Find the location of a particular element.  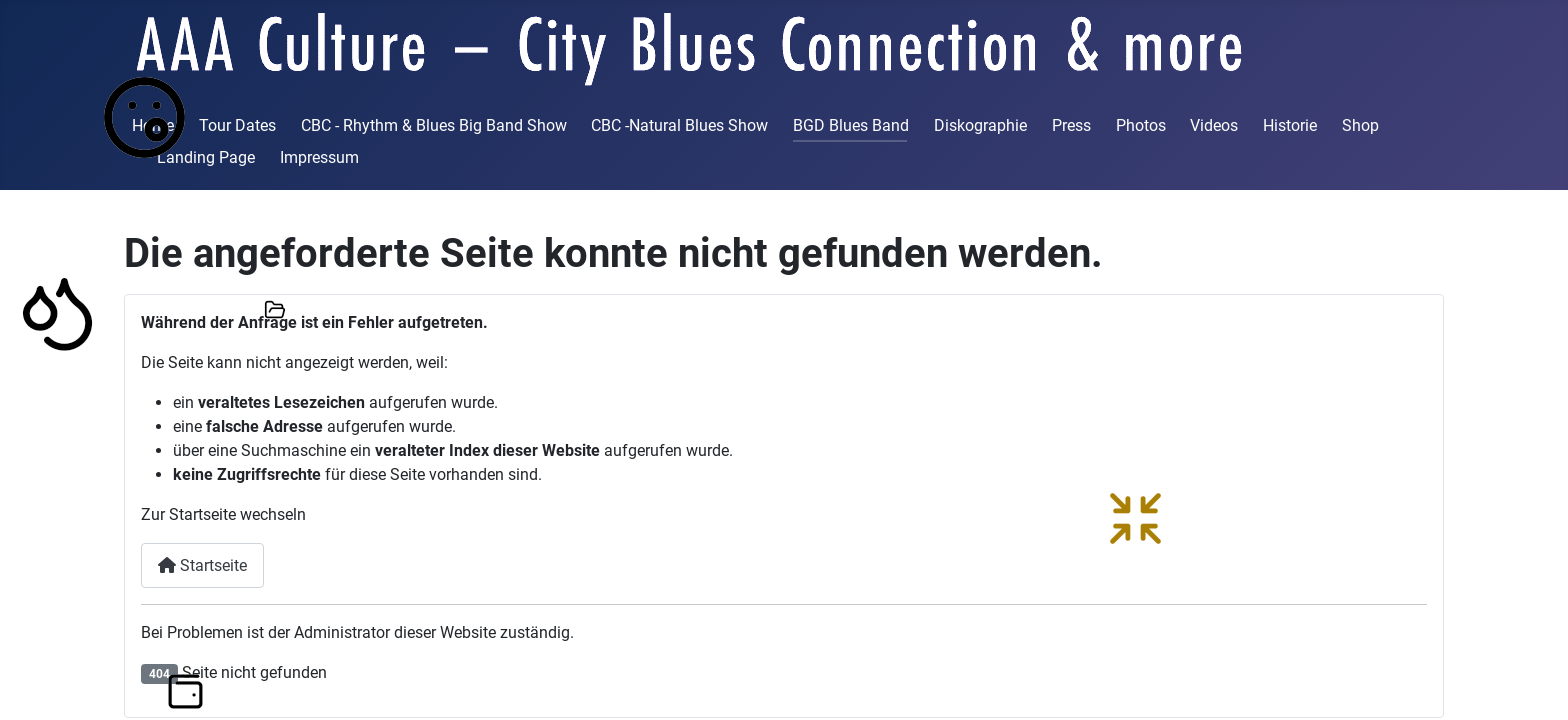

indicates singing or karaoke mode is located at coordinates (144, 117).